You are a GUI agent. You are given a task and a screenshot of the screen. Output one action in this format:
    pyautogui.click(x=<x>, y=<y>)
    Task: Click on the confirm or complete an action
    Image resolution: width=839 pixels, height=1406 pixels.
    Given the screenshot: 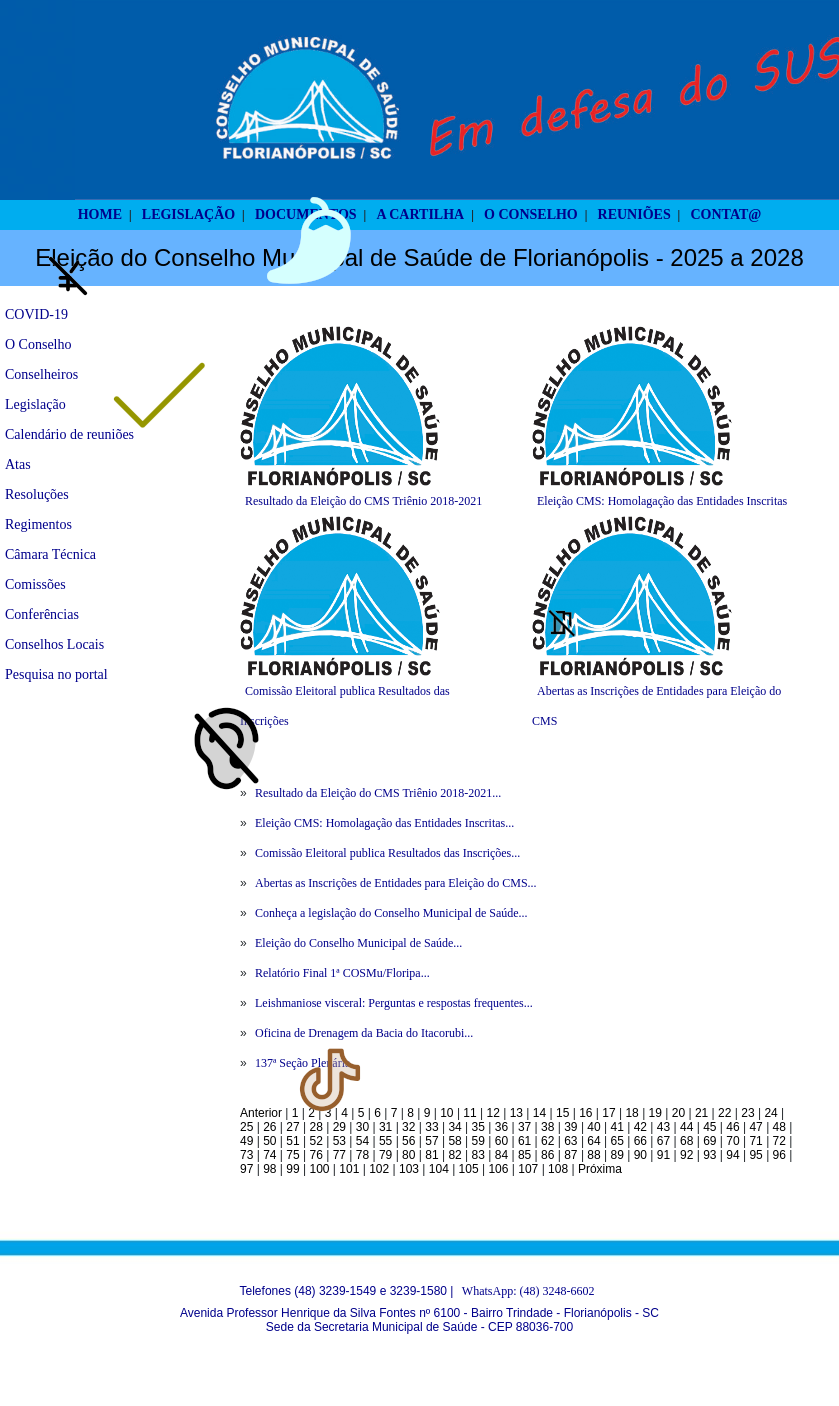 What is the action you would take?
    pyautogui.click(x=157, y=391)
    